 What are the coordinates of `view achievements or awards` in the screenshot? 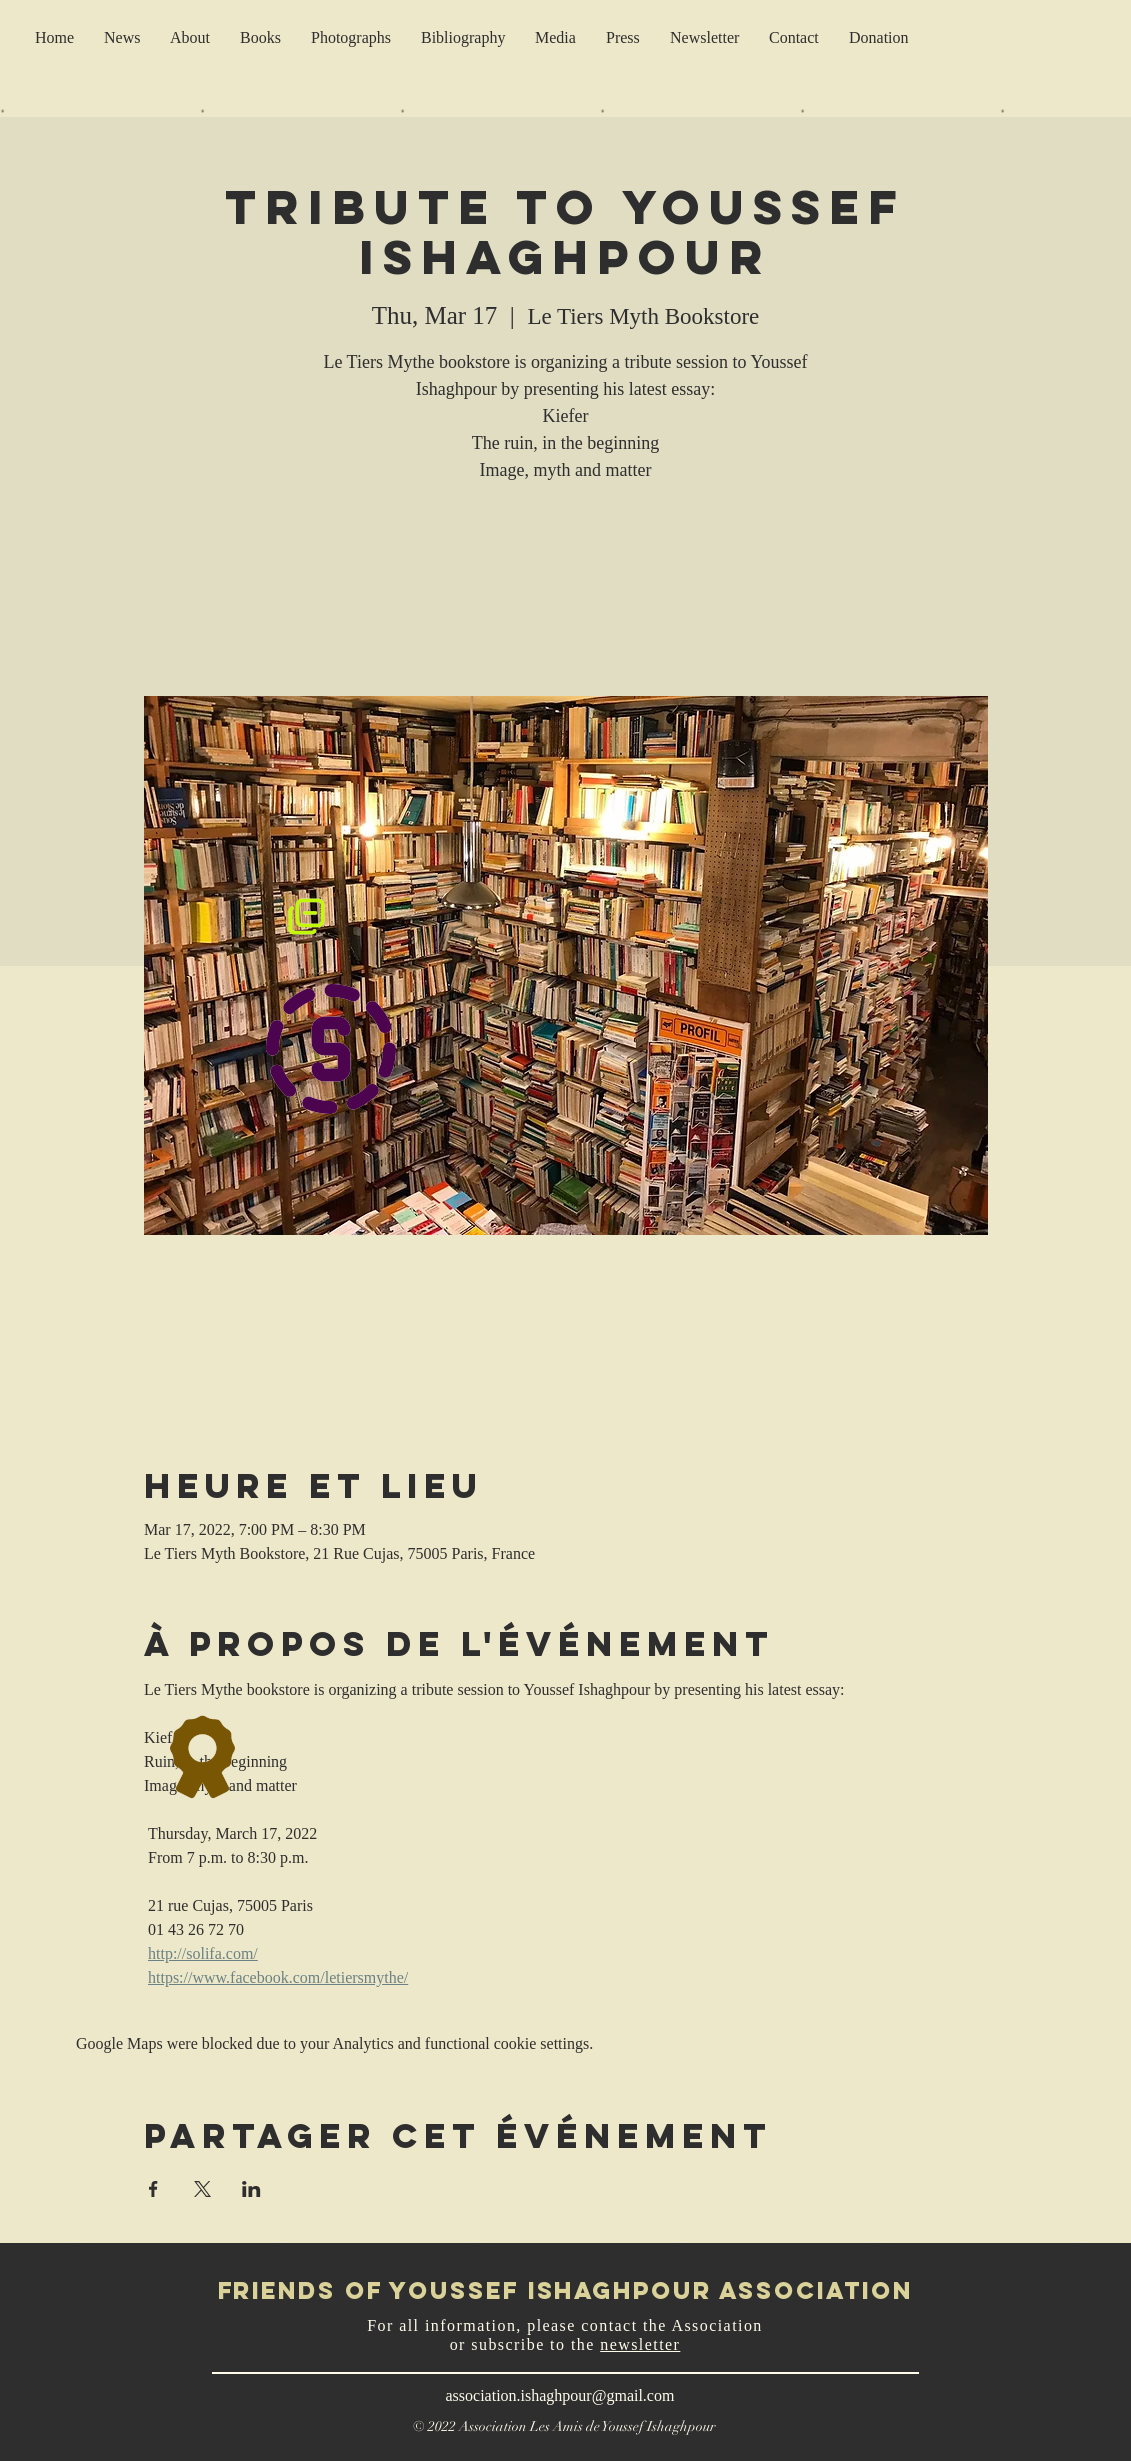 It's located at (202, 1757).